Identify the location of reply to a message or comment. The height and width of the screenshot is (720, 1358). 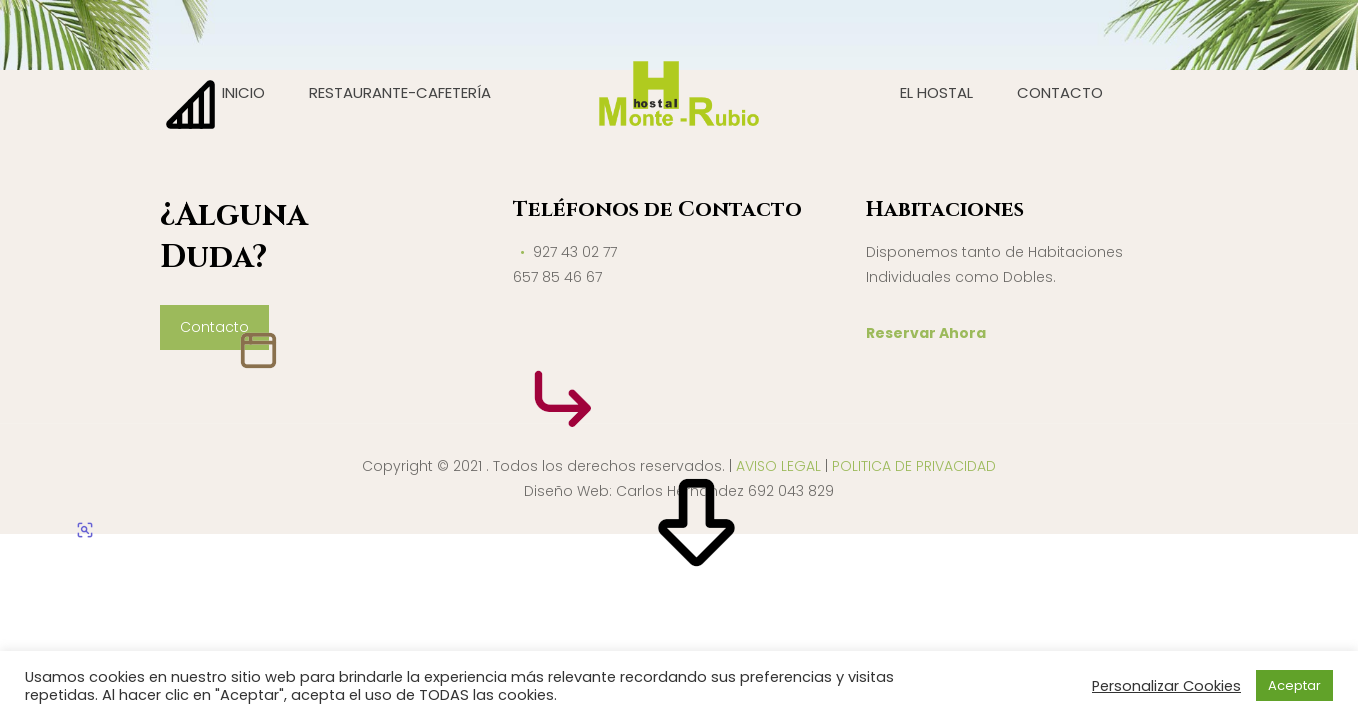
(561, 397).